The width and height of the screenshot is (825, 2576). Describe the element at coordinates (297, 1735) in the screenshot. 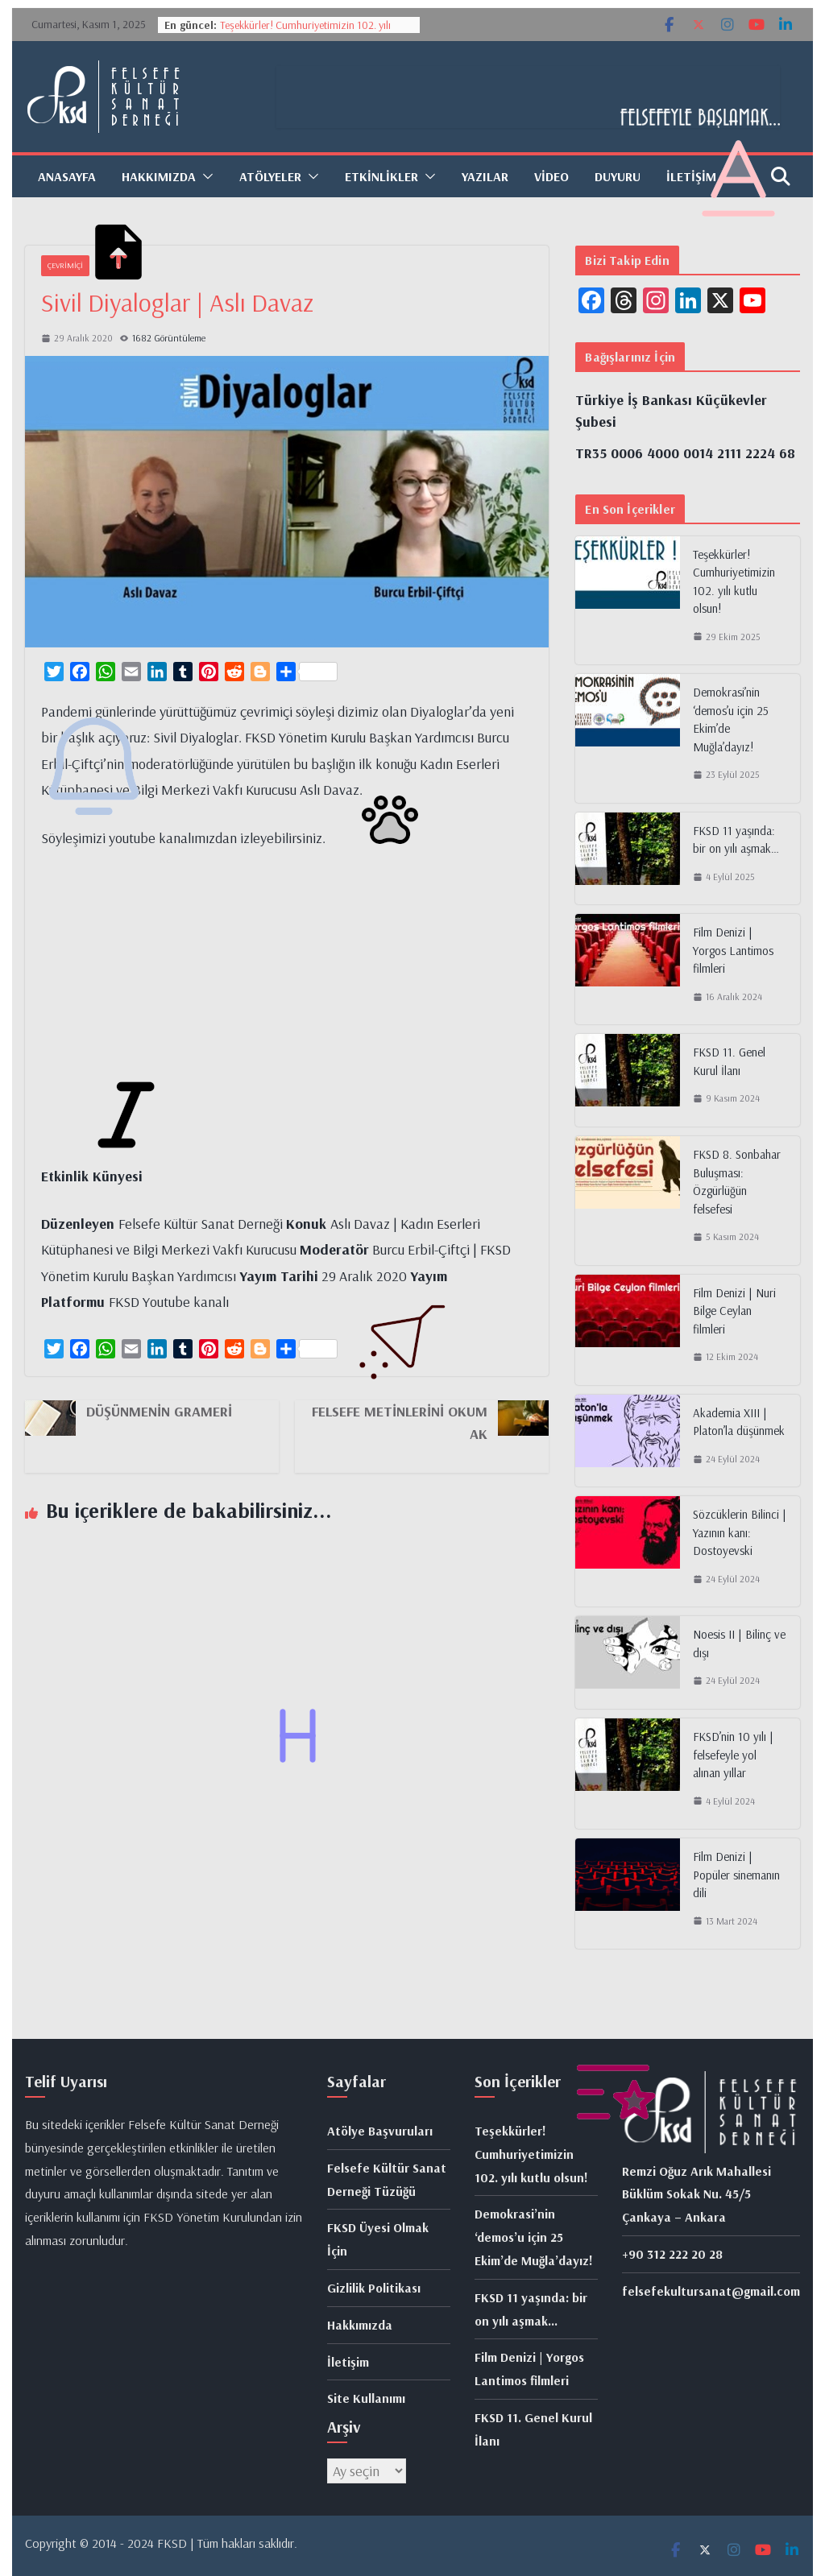

I see `indicates a heading or header element` at that location.